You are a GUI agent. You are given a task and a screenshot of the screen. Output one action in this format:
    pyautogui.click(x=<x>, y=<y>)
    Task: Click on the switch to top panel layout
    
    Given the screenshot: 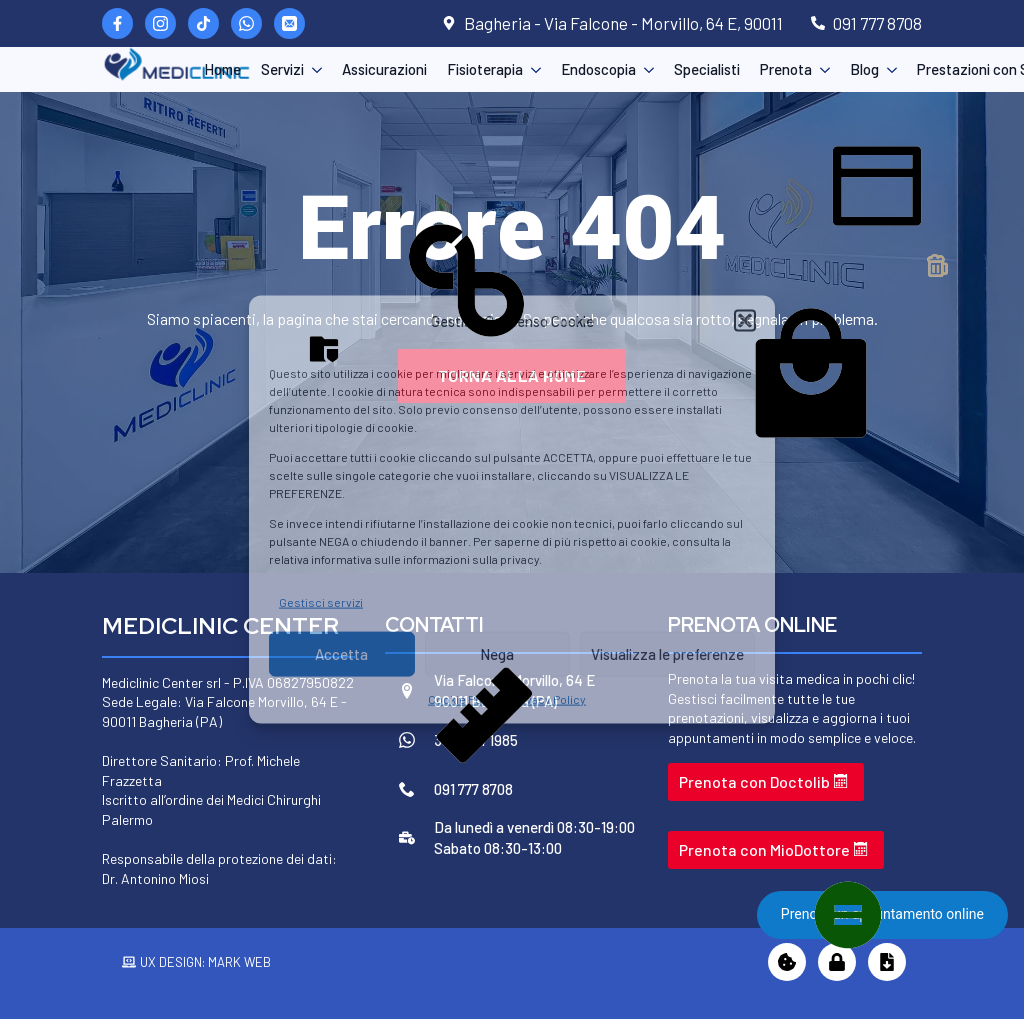 What is the action you would take?
    pyautogui.click(x=877, y=186)
    